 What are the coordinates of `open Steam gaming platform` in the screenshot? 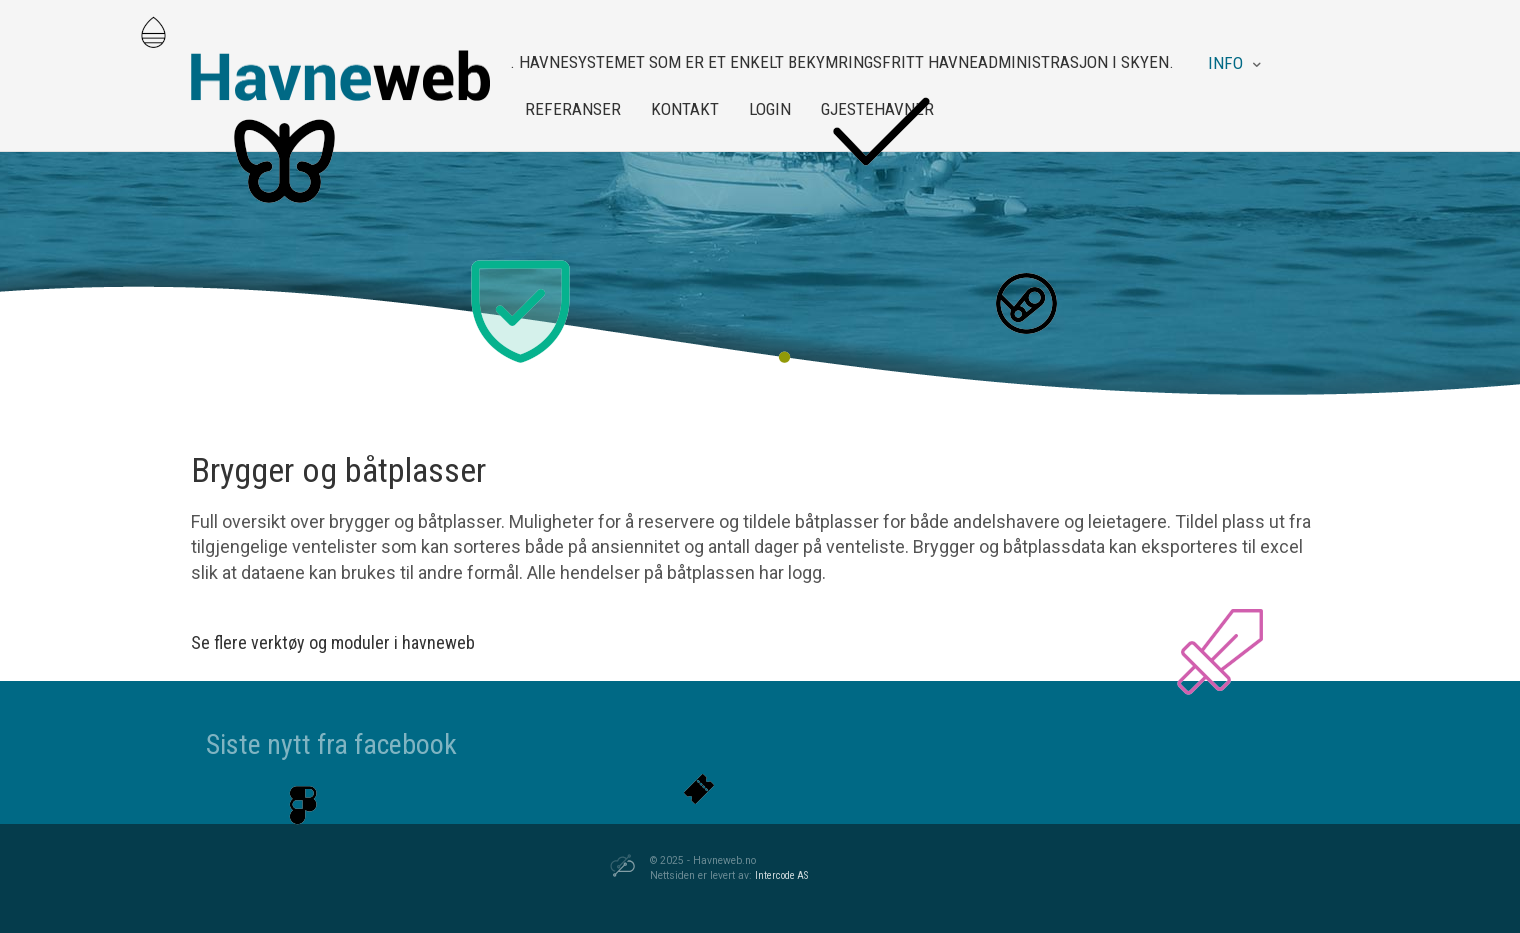 It's located at (1026, 303).